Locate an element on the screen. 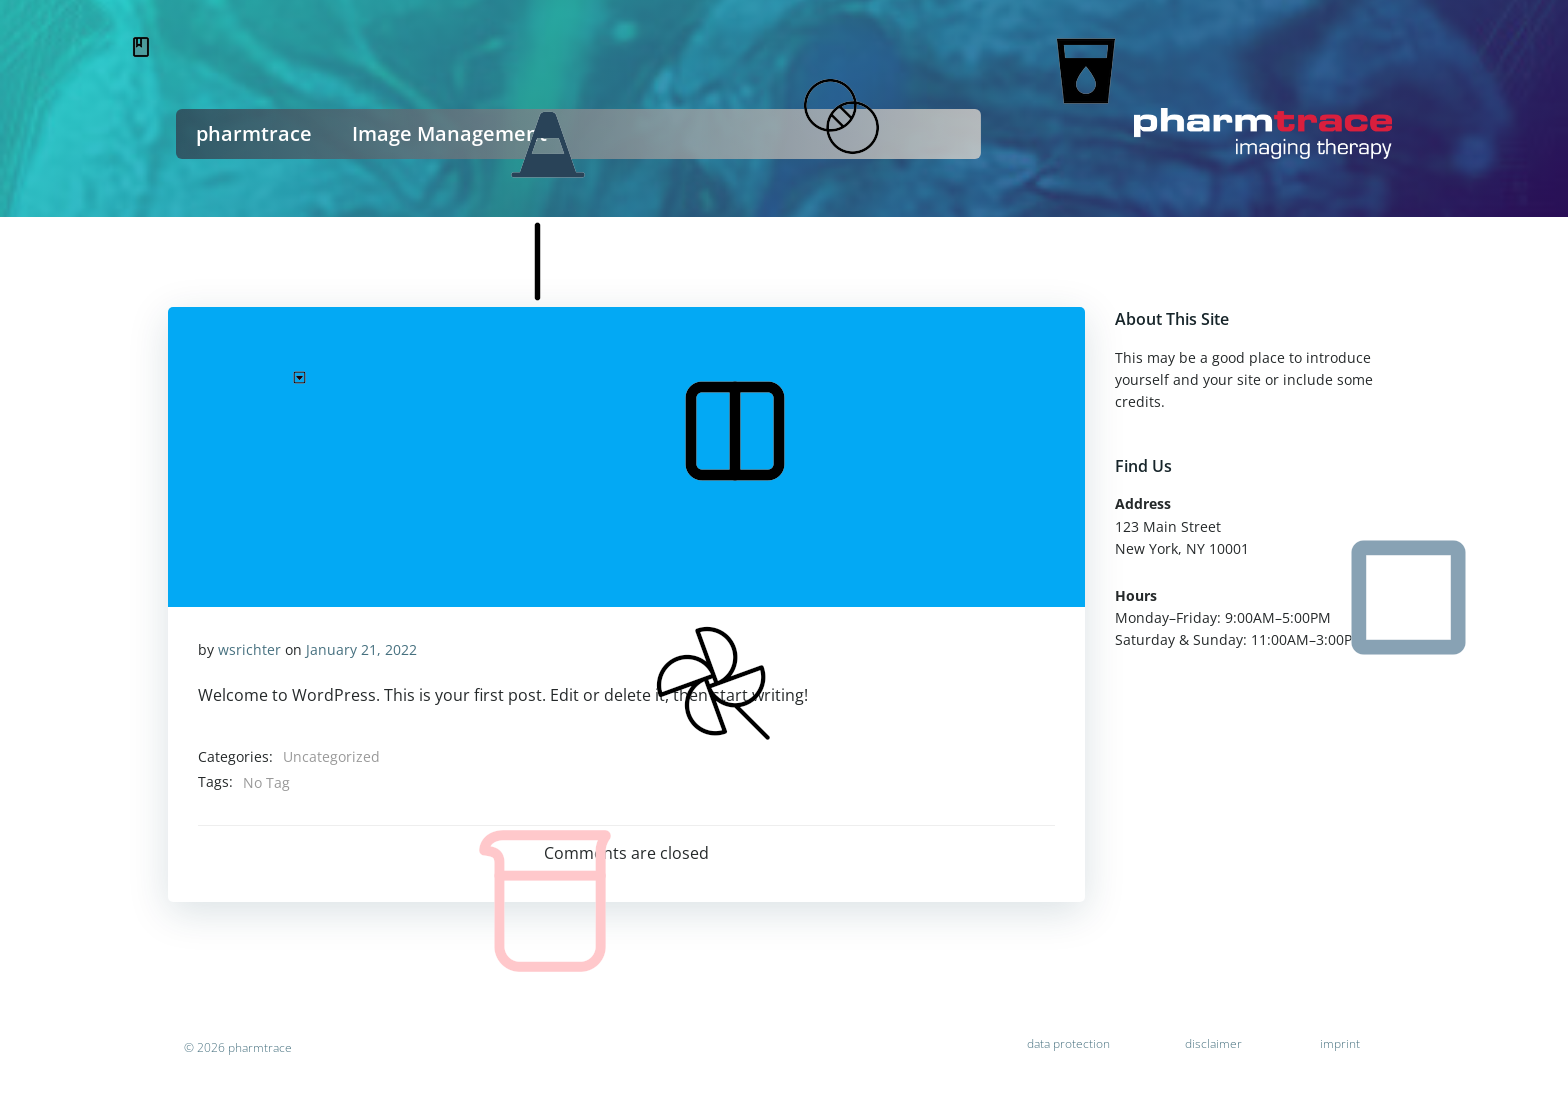 The image size is (1568, 1103). access your saved bookmarks or reading list is located at coordinates (141, 47).